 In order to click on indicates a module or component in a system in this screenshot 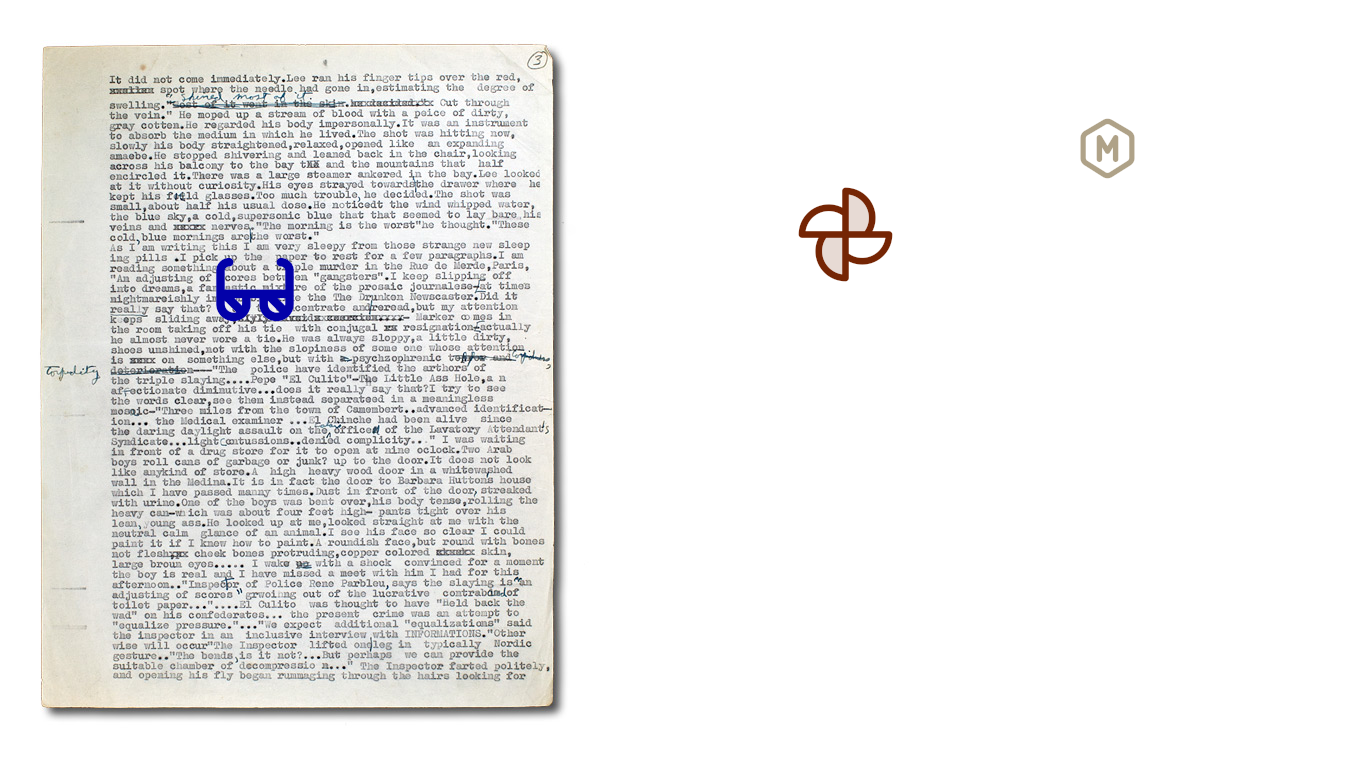, I will do `click(1107, 148)`.